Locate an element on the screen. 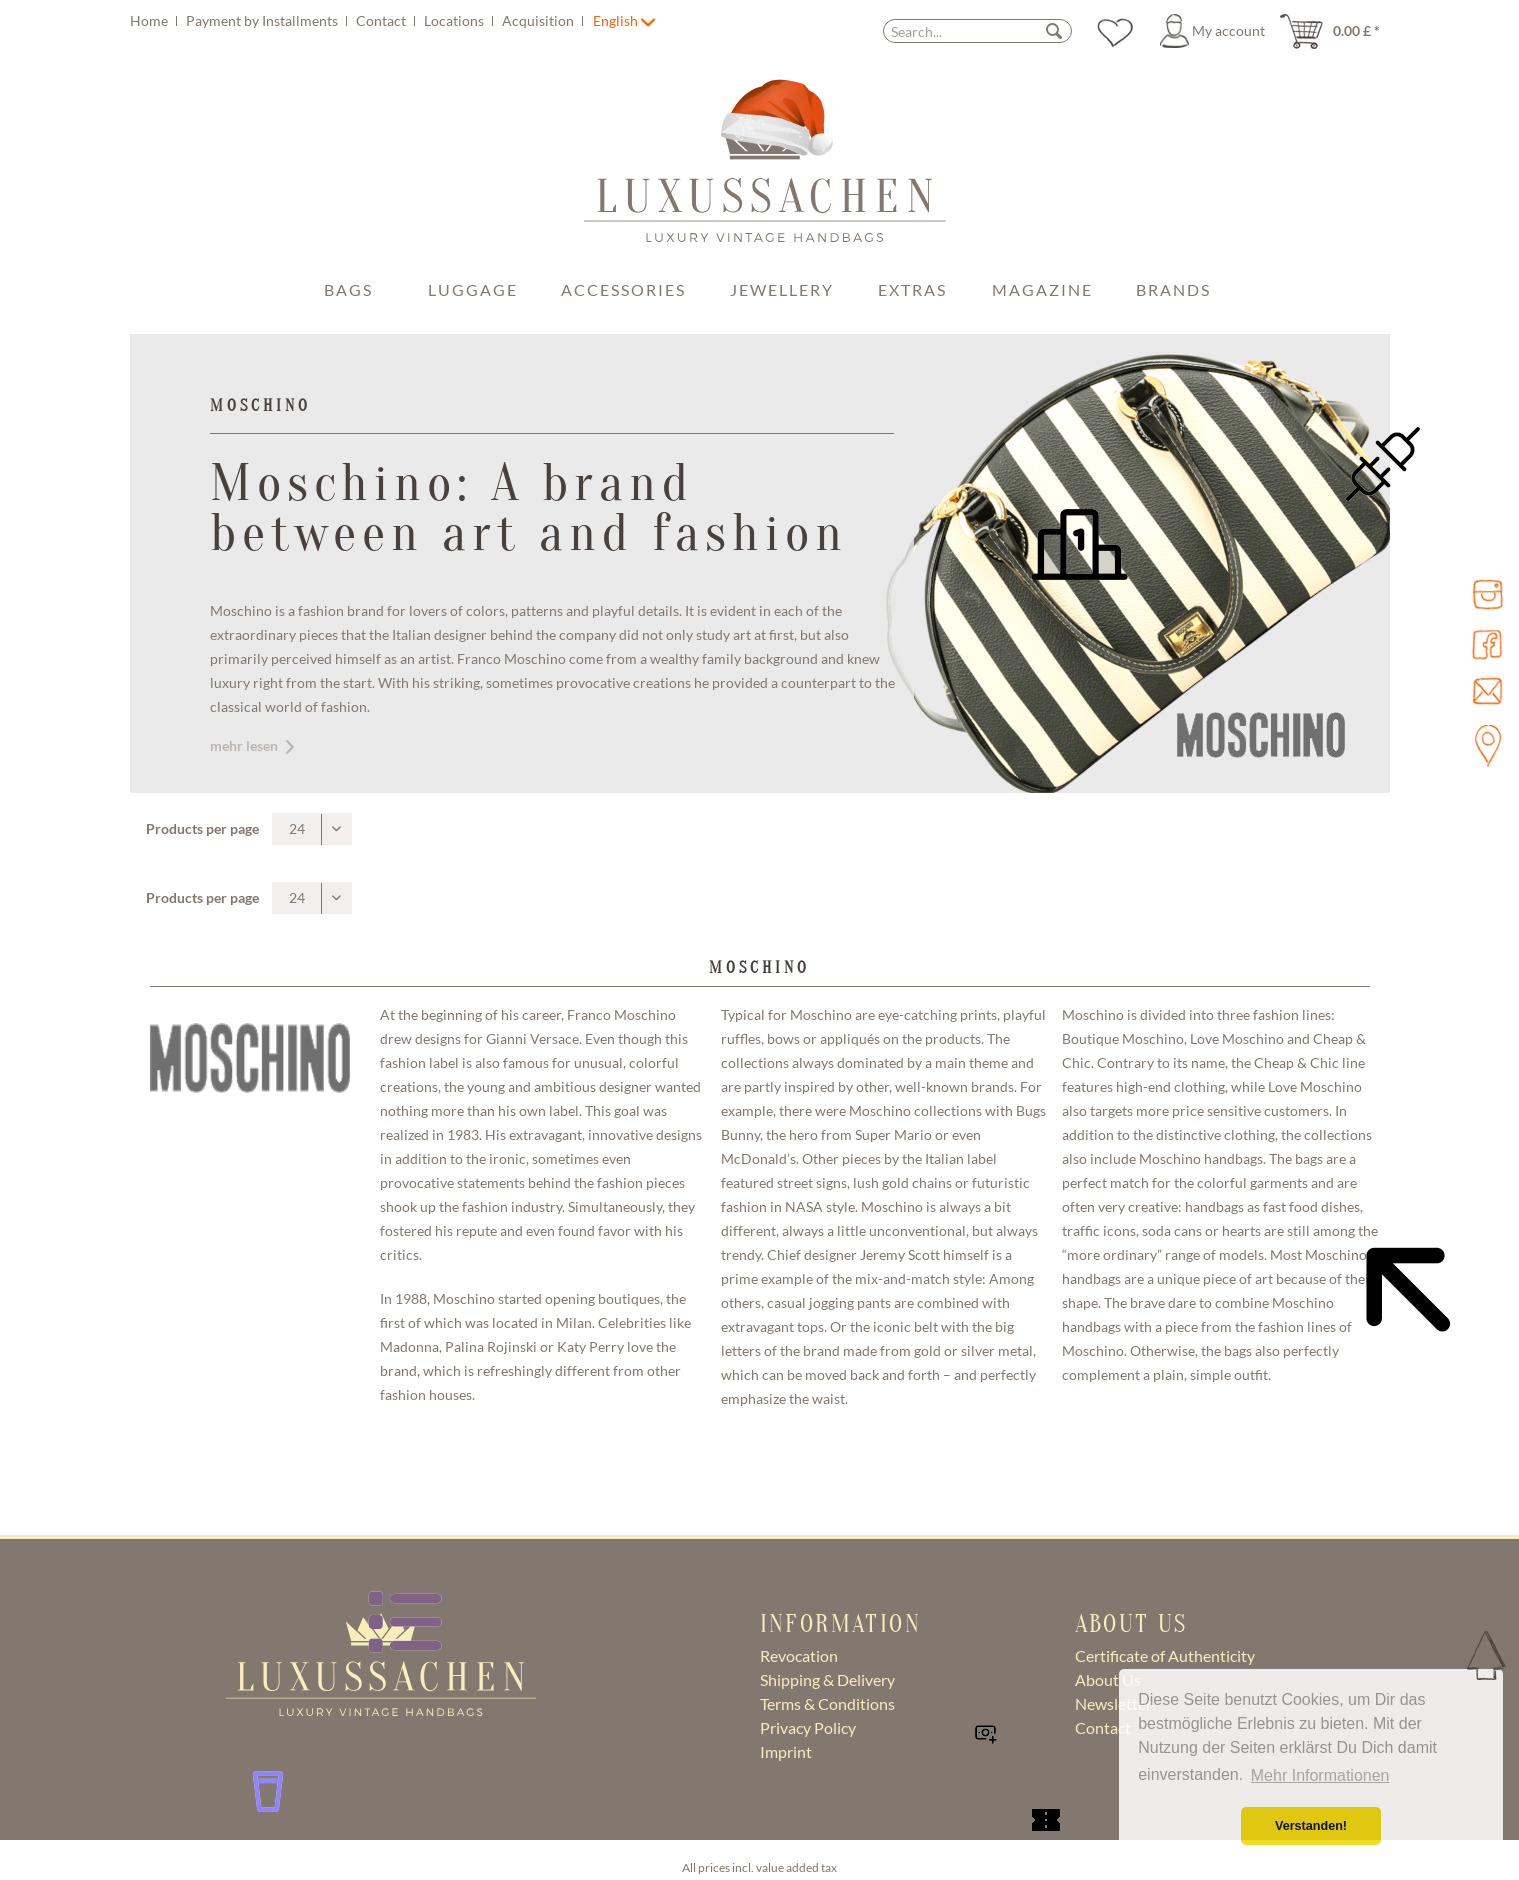  view leaderboard or rankings is located at coordinates (1079, 544).